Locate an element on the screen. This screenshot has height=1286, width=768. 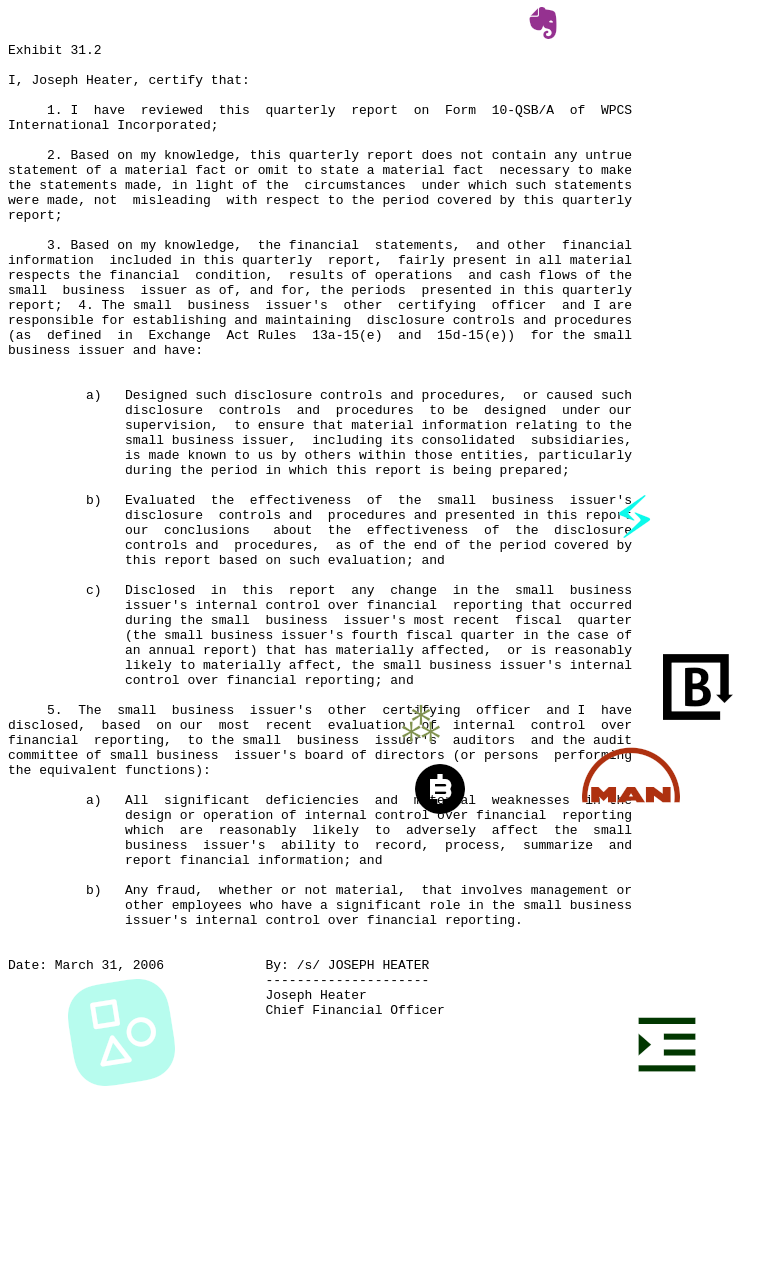
increase text indentation is located at coordinates (667, 1043).